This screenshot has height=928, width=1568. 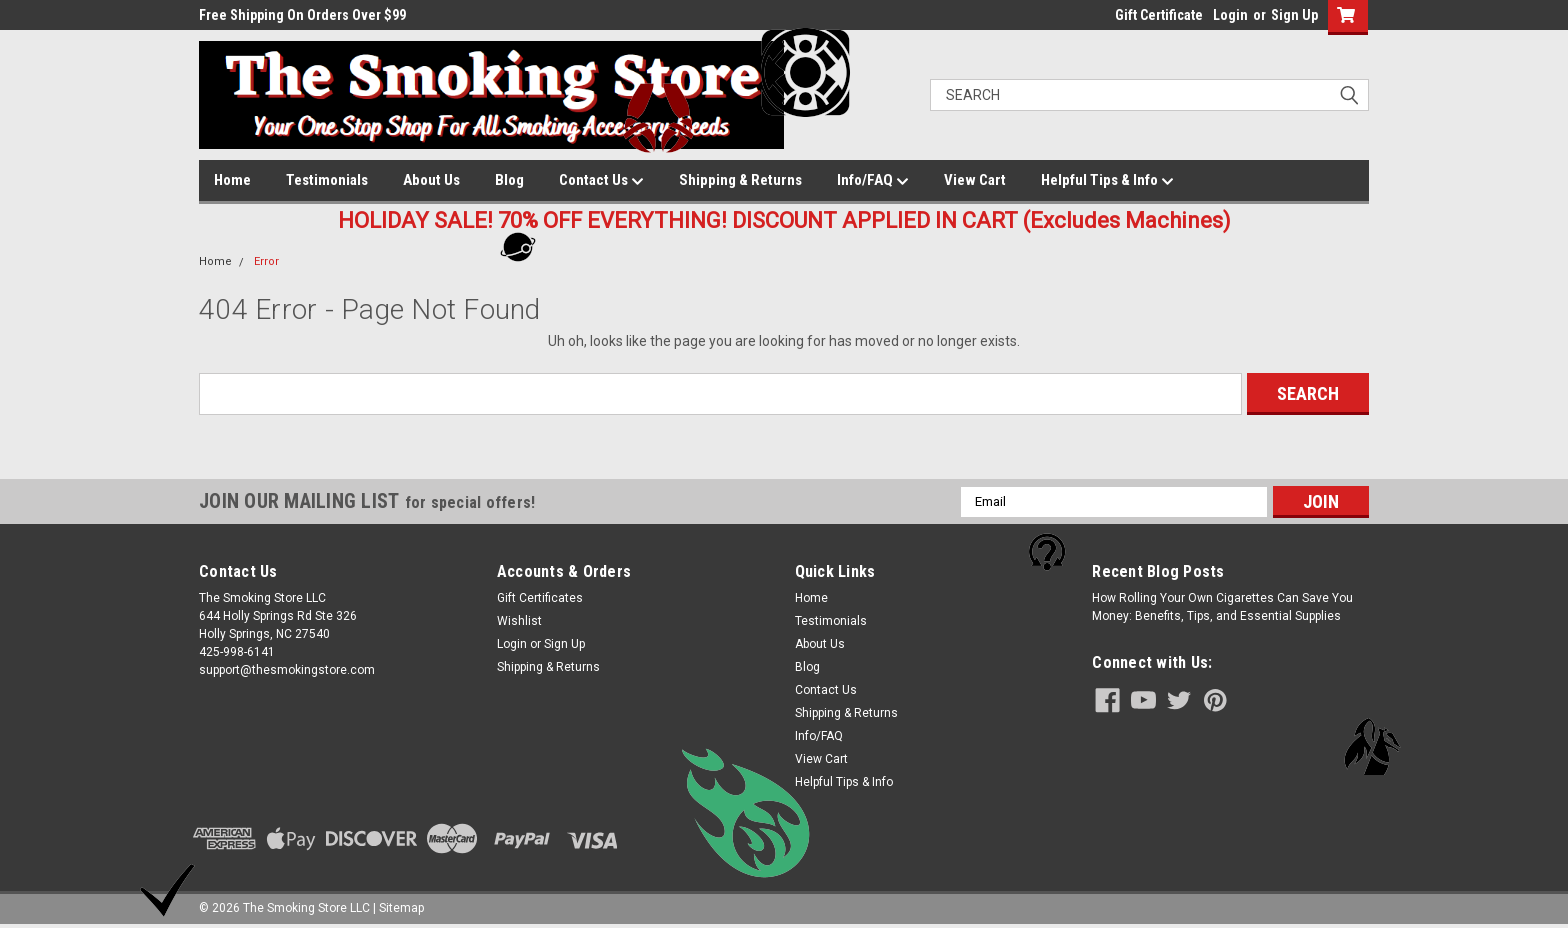 I want to click on confirm or complete an action, so click(x=167, y=890).